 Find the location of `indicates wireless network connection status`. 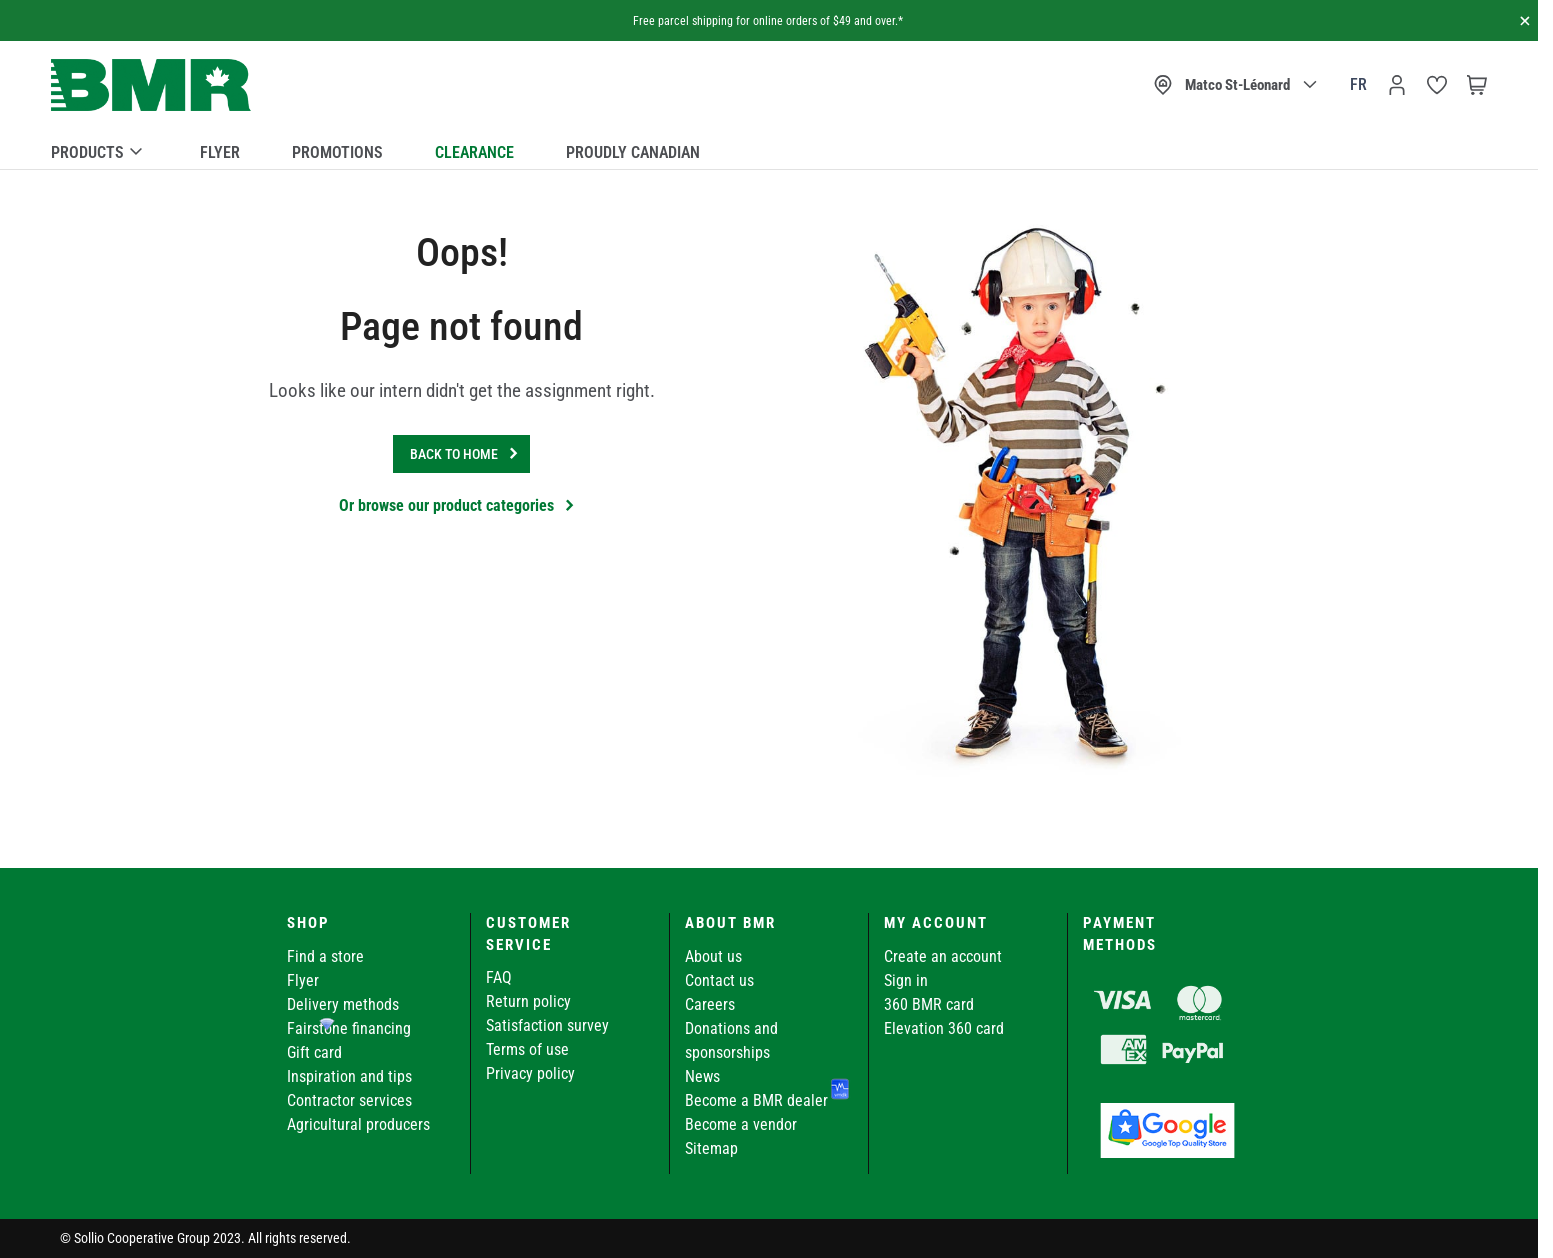

indicates wireless network connection status is located at coordinates (327, 1024).